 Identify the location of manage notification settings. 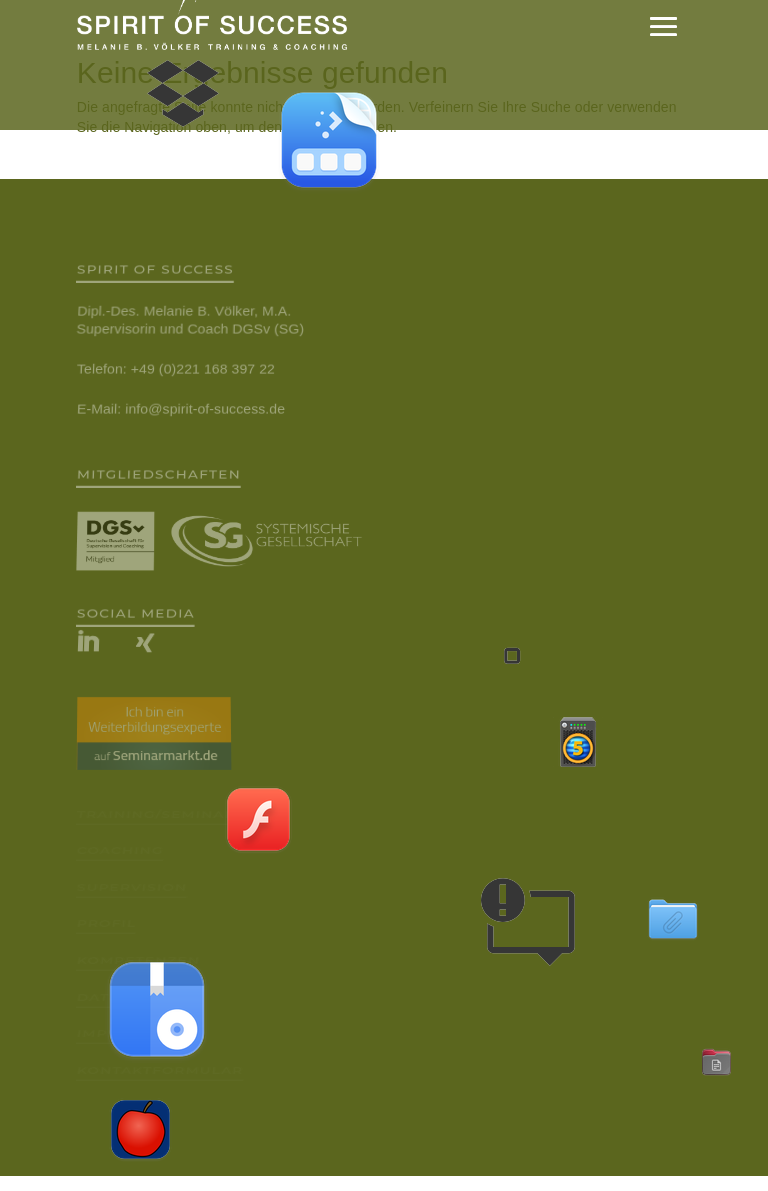
(531, 922).